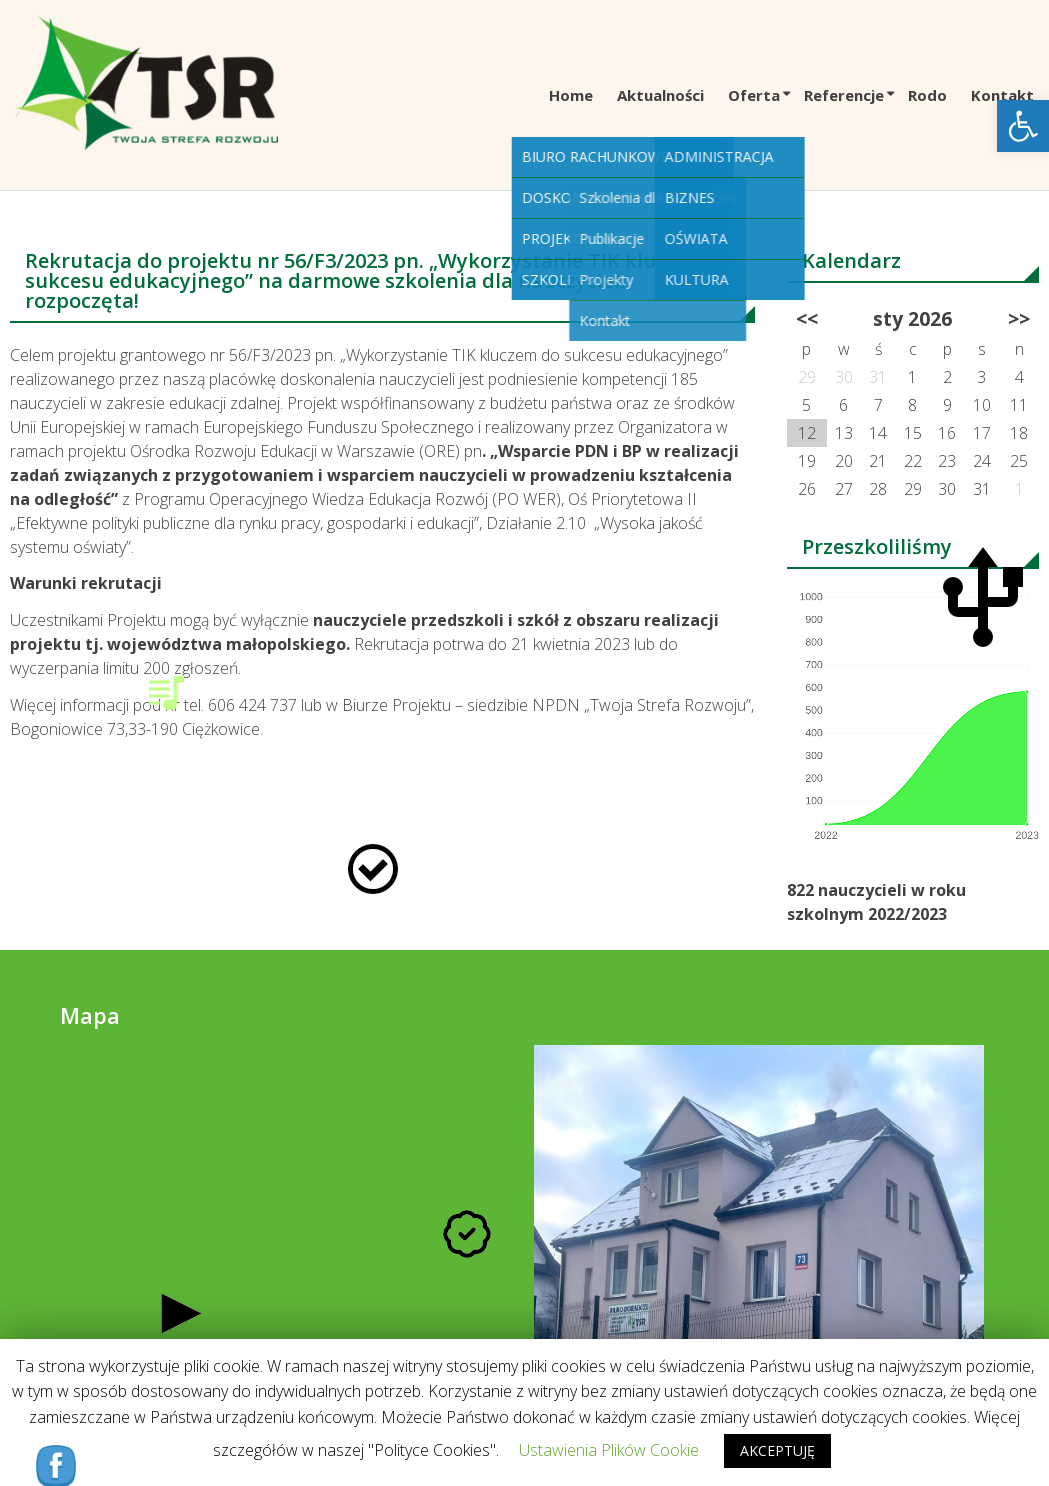 The width and height of the screenshot is (1049, 1486). I want to click on play media or video content, so click(181, 1313).